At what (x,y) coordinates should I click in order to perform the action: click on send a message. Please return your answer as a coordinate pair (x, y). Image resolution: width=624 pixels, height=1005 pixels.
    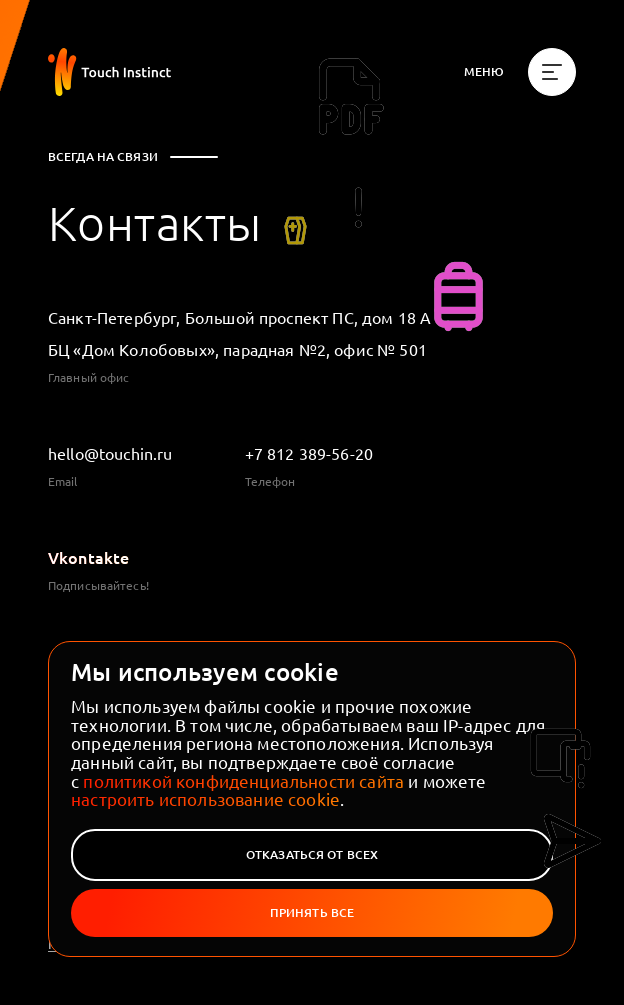
    Looking at the image, I should click on (571, 841).